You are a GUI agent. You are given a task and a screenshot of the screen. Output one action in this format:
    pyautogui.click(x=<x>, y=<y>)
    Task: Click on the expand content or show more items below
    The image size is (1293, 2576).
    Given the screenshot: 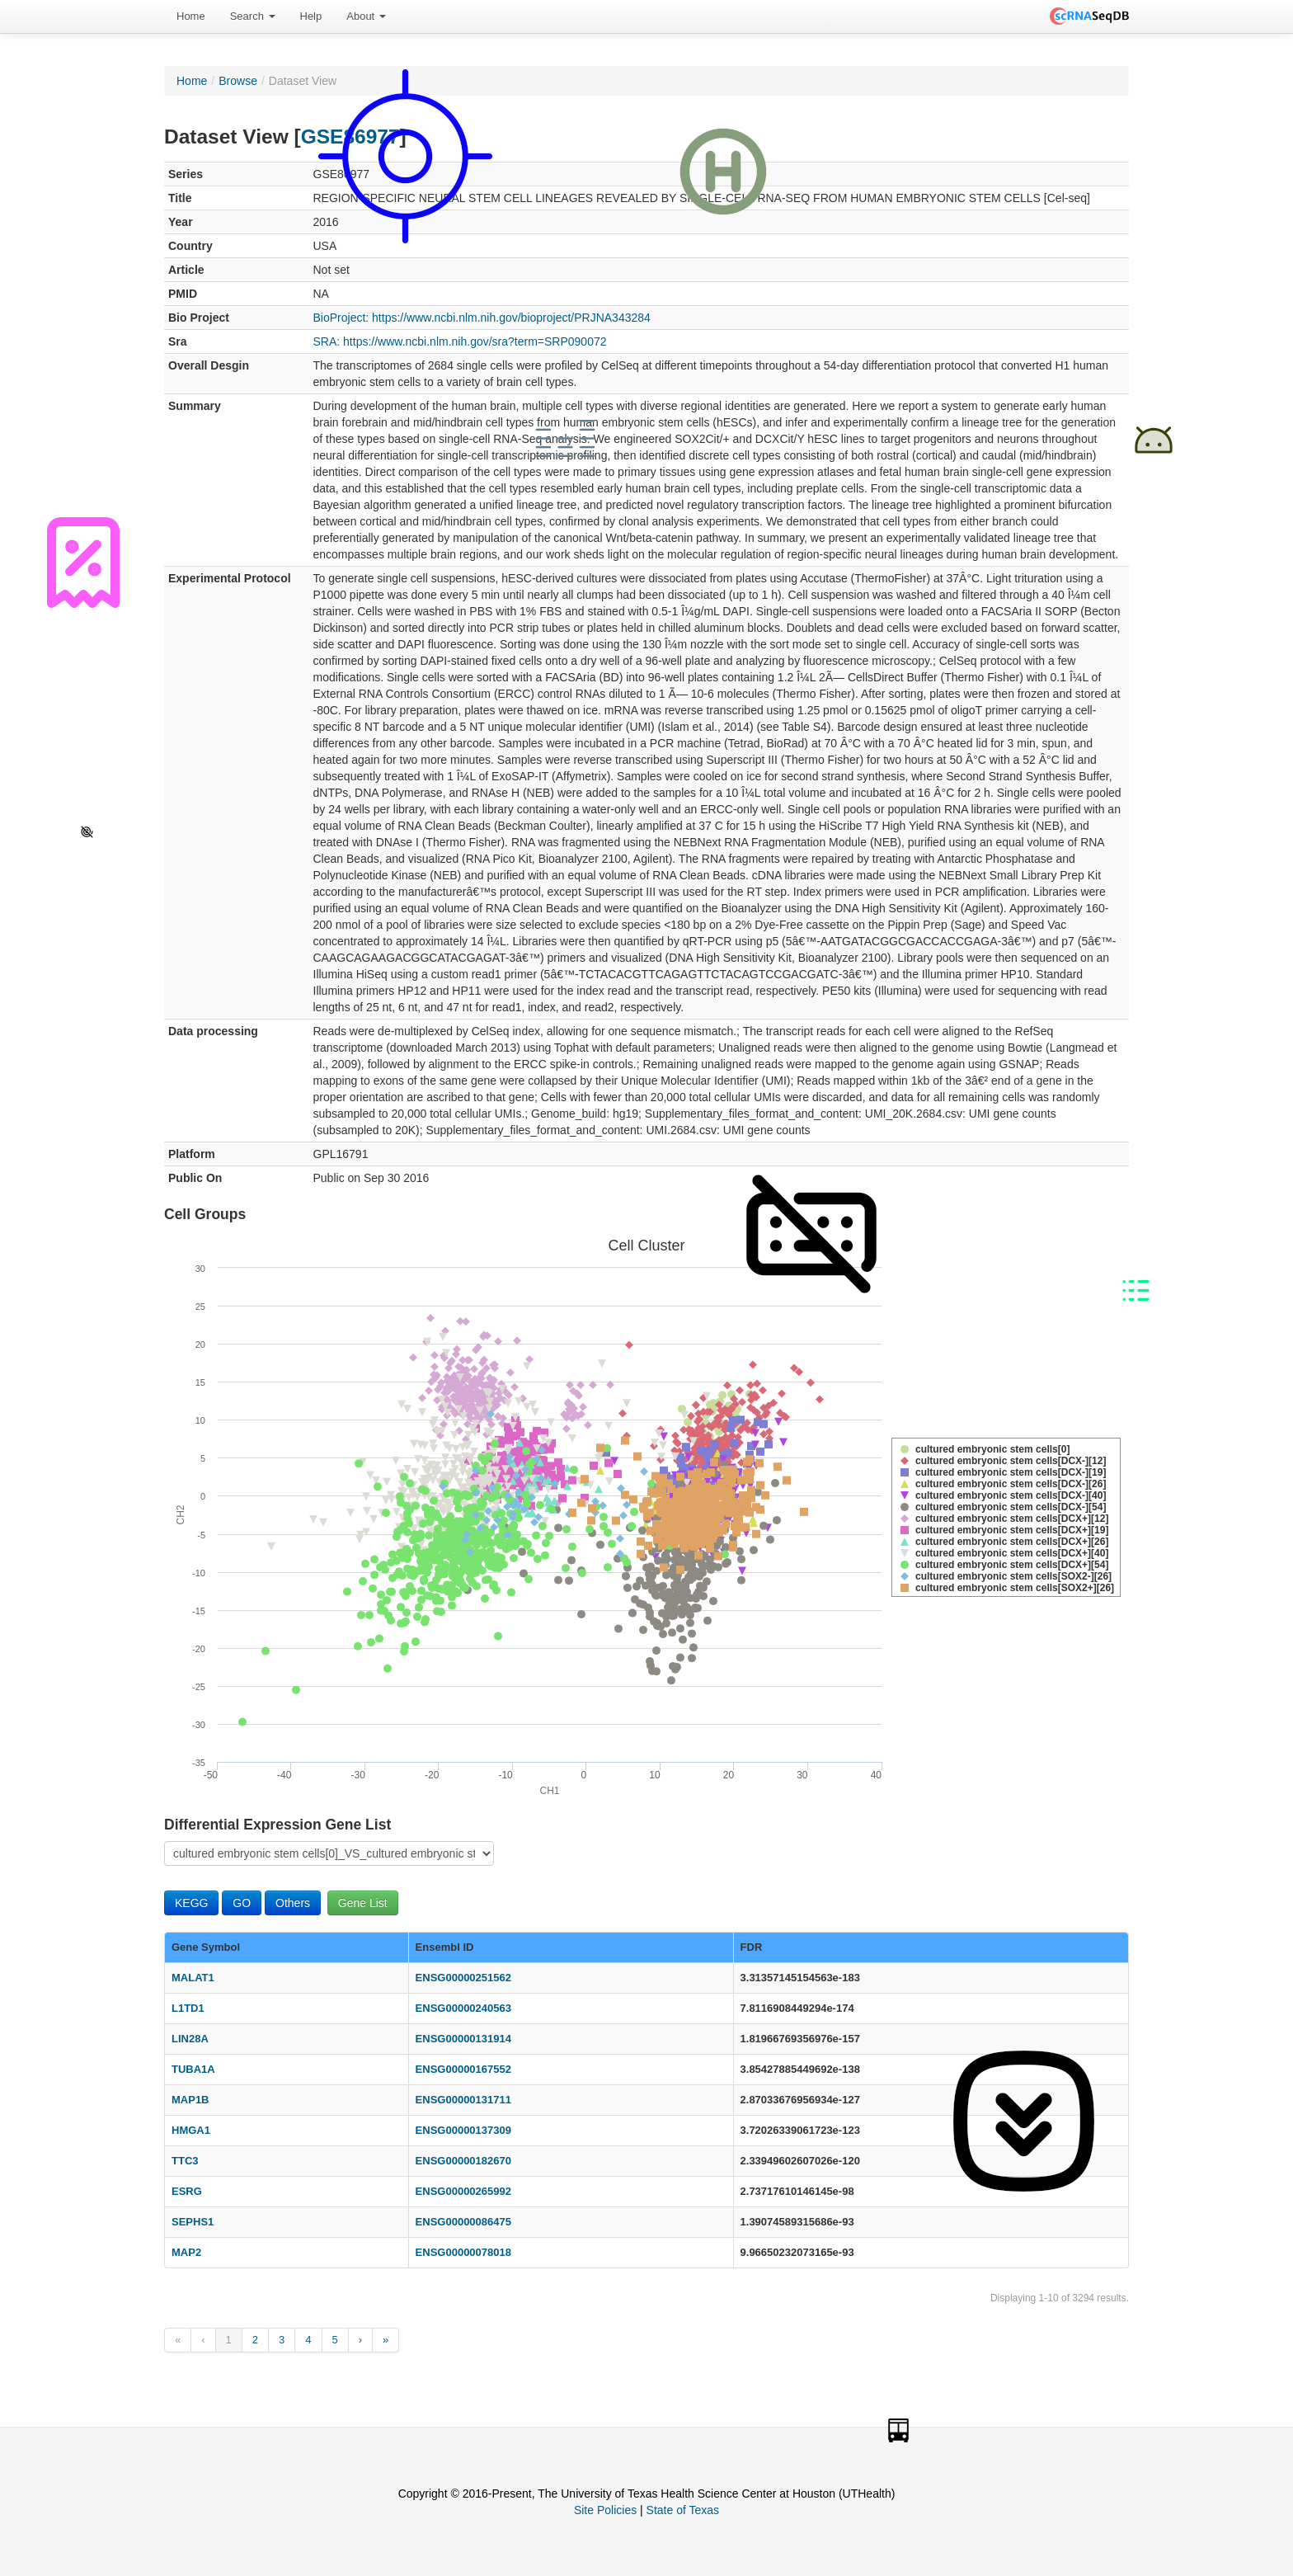 What is the action you would take?
    pyautogui.click(x=1023, y=2121)
    